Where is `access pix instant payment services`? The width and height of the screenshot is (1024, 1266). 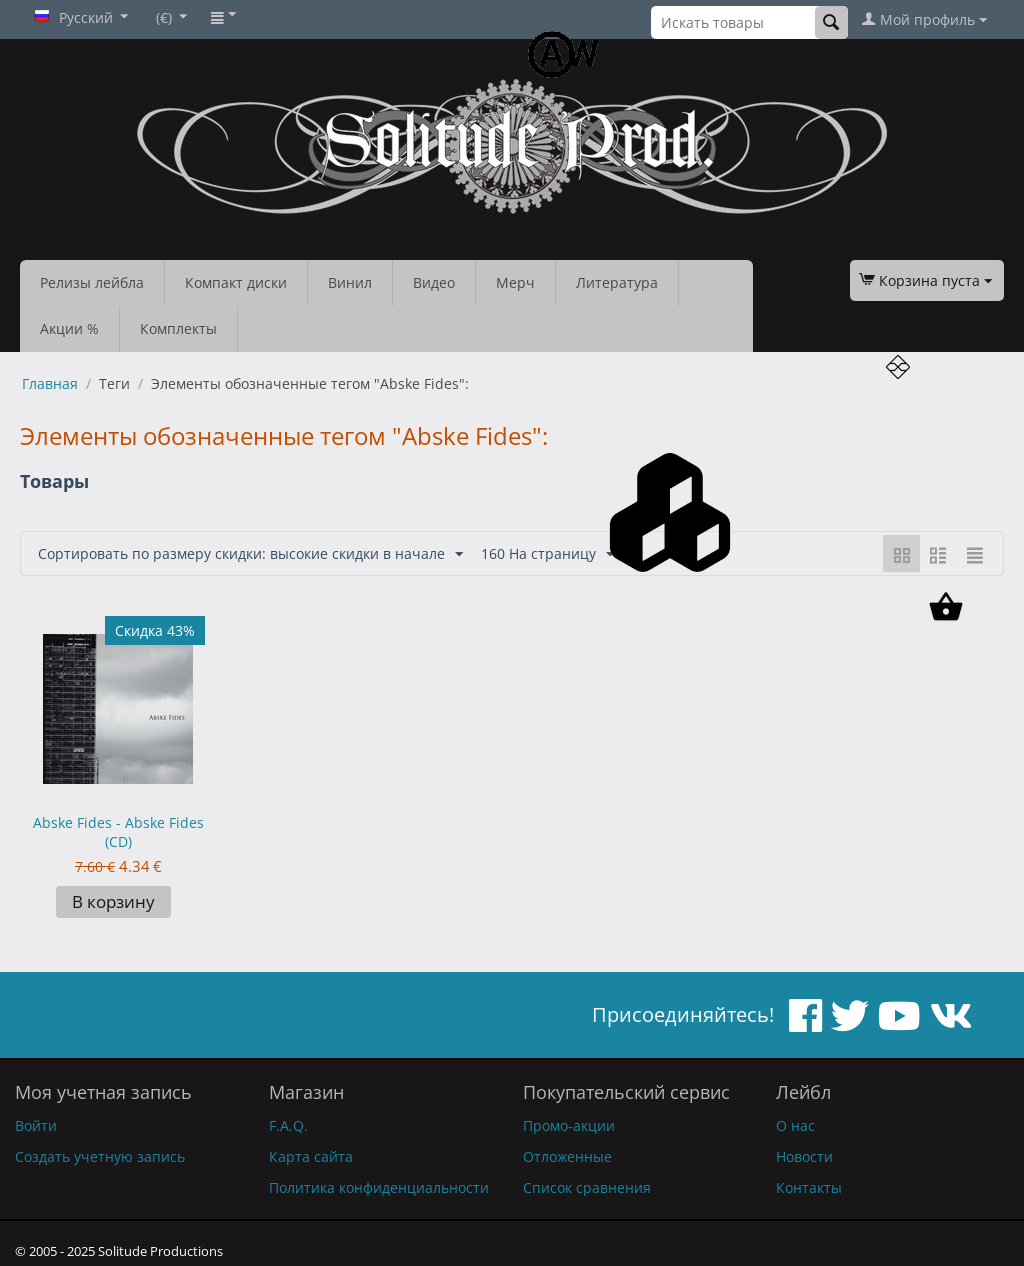 access pix instant payment services is located at coordinates (898, 367).